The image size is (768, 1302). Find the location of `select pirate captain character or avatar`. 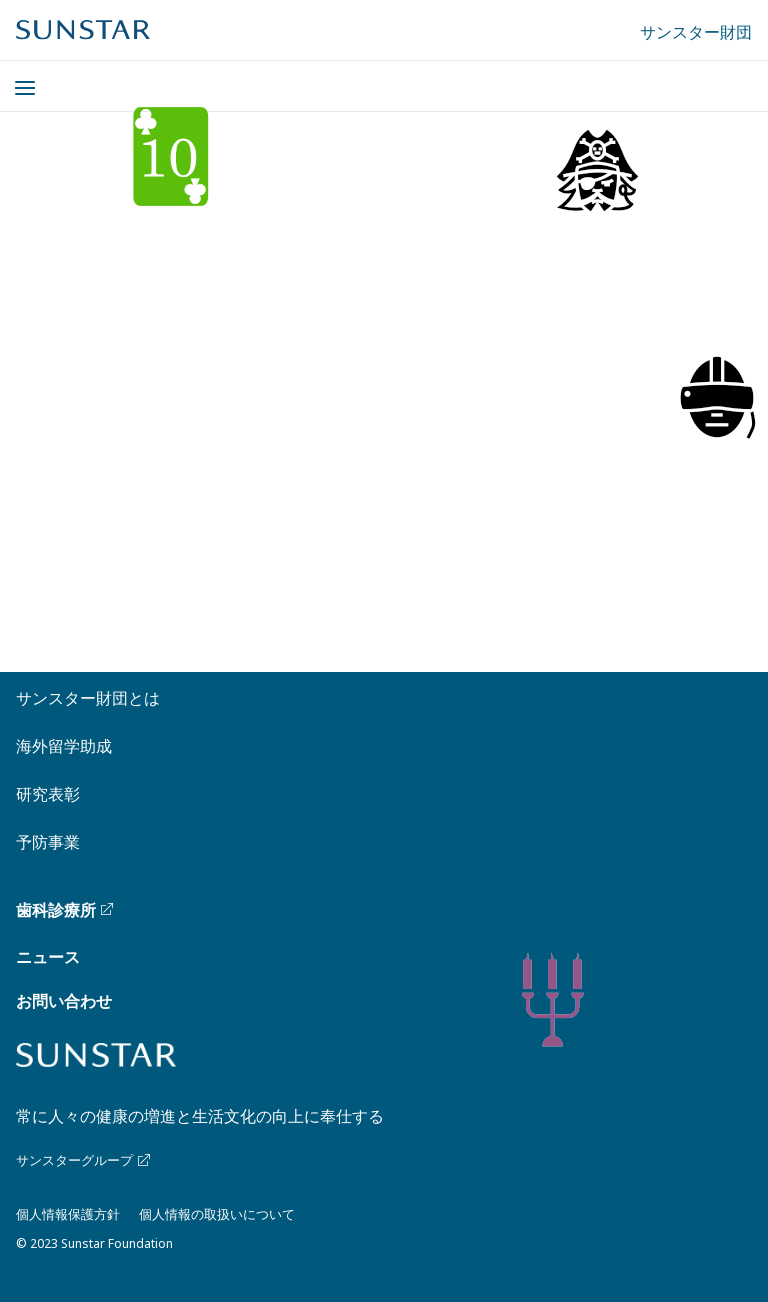

select pirate captain character or avatar is located at coordinates (597, 170).